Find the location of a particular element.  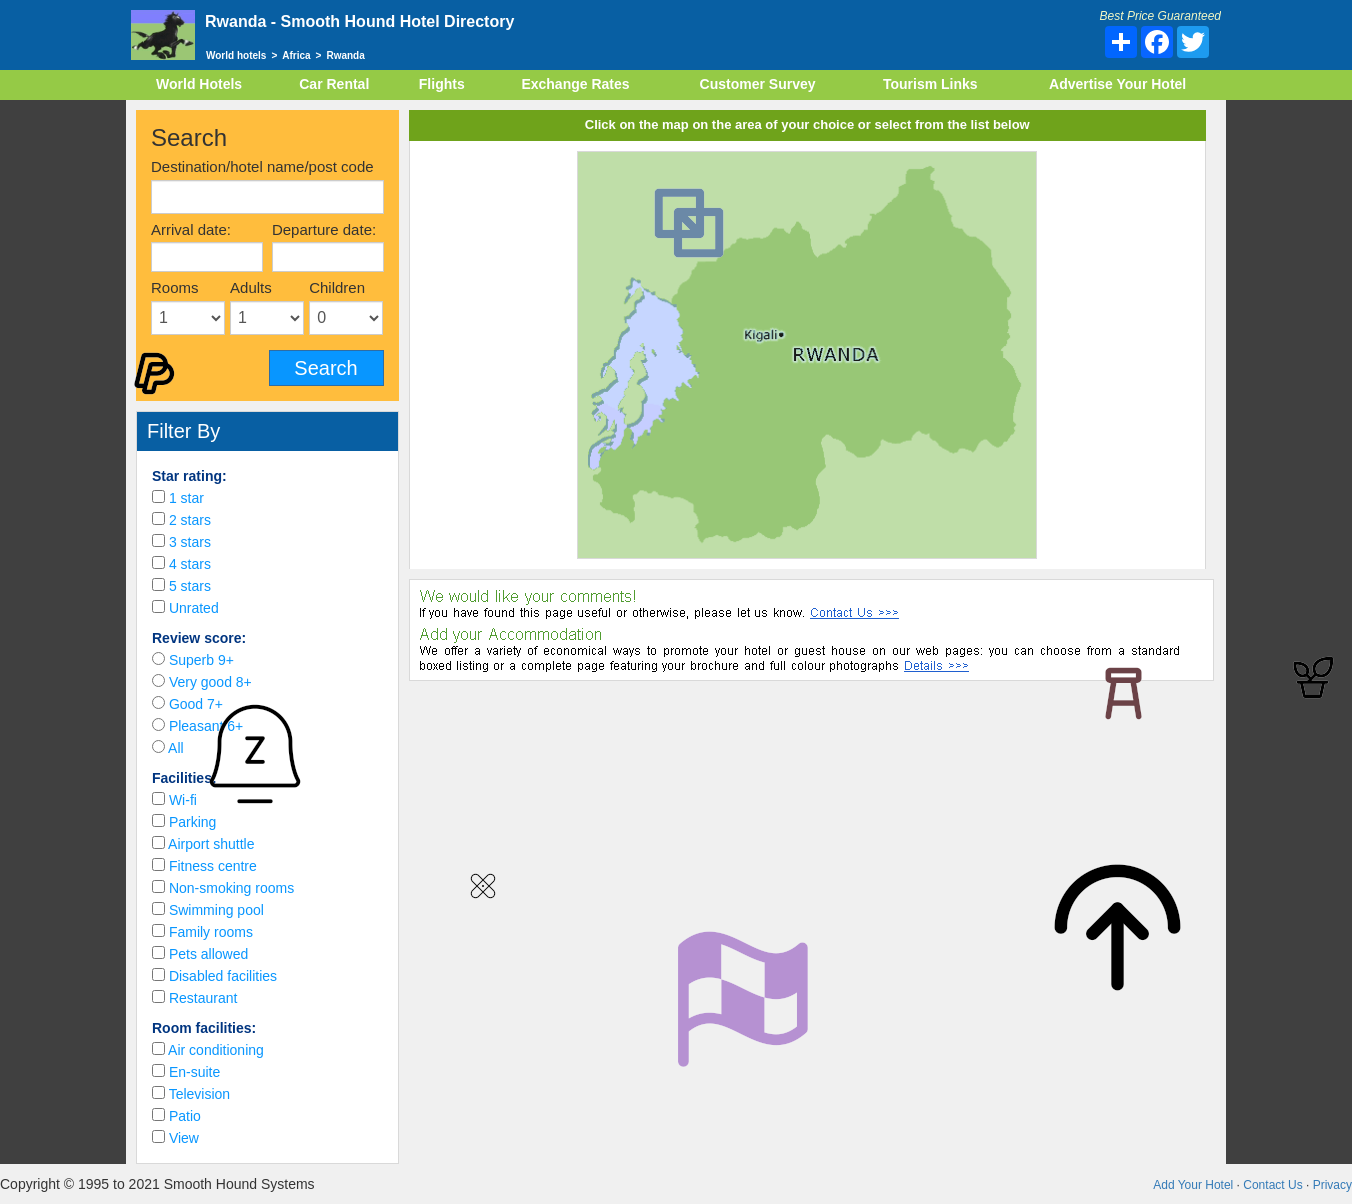

access plant care or gardening features is located at coordinates (1312, 677).